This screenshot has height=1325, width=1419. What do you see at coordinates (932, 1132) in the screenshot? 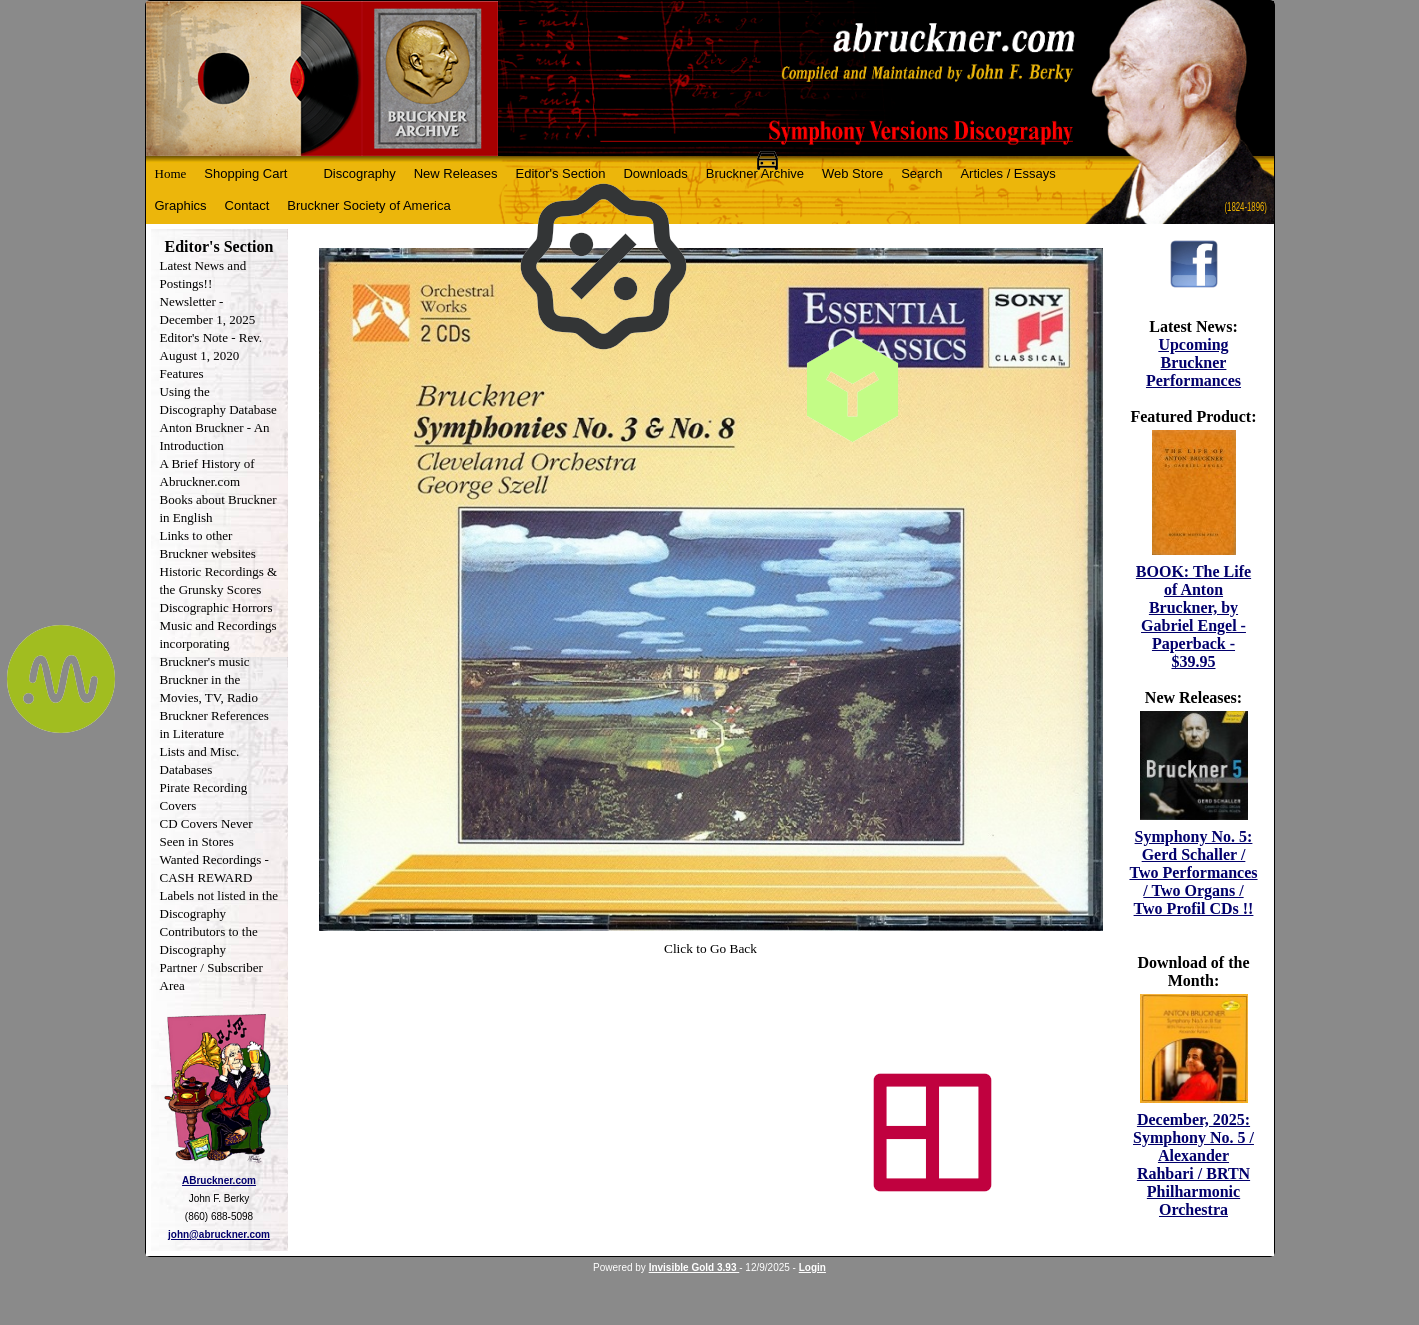
I see `switch to grid layout view` at bounding box center [932, 1132].